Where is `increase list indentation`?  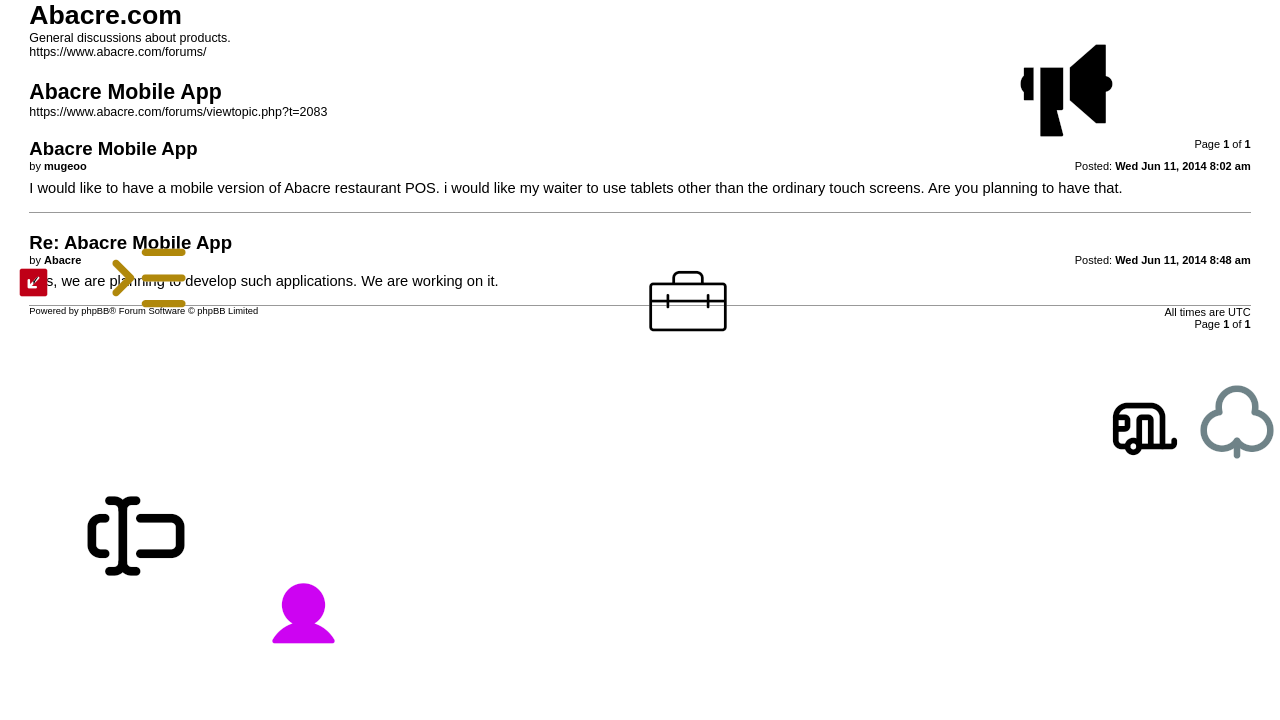
increase list indentation is located at coordinates (149, 278).